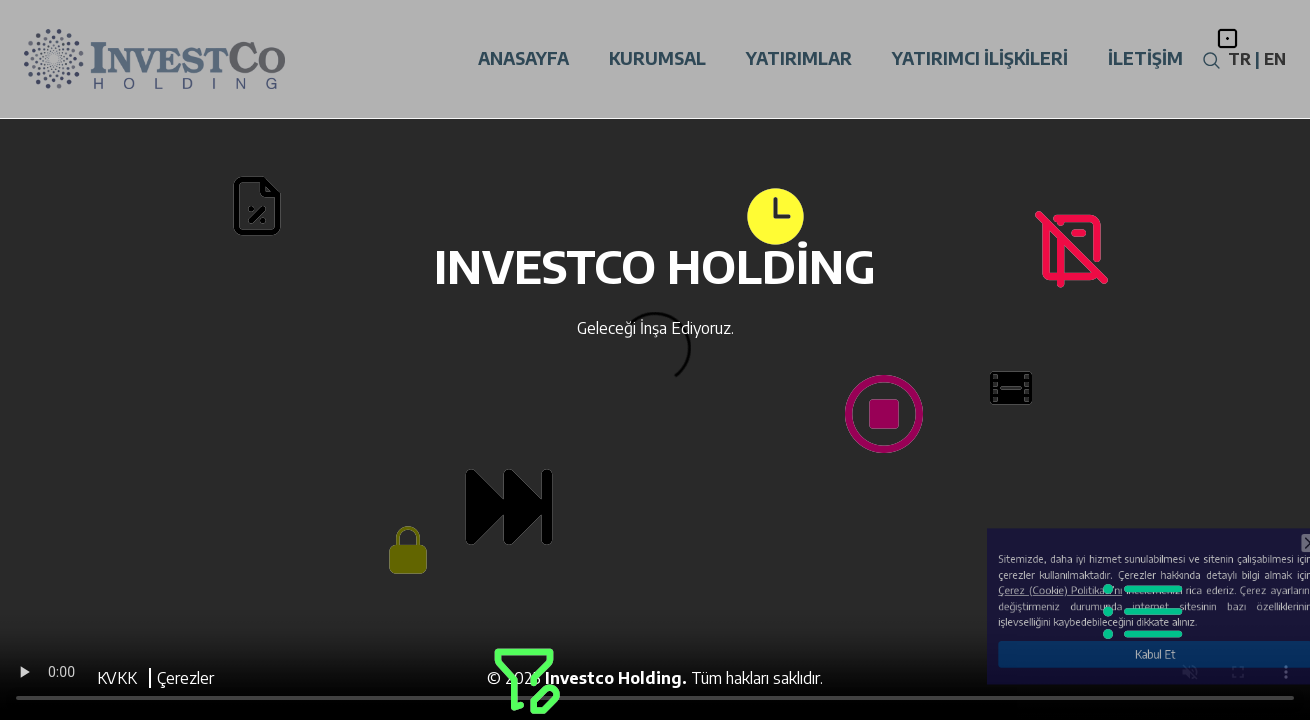 This screenshot has height=720, width=1310. Describe the element at coordinates (1143, 611) in the screenshot. I see `view items in a bulleted list format` at that location.